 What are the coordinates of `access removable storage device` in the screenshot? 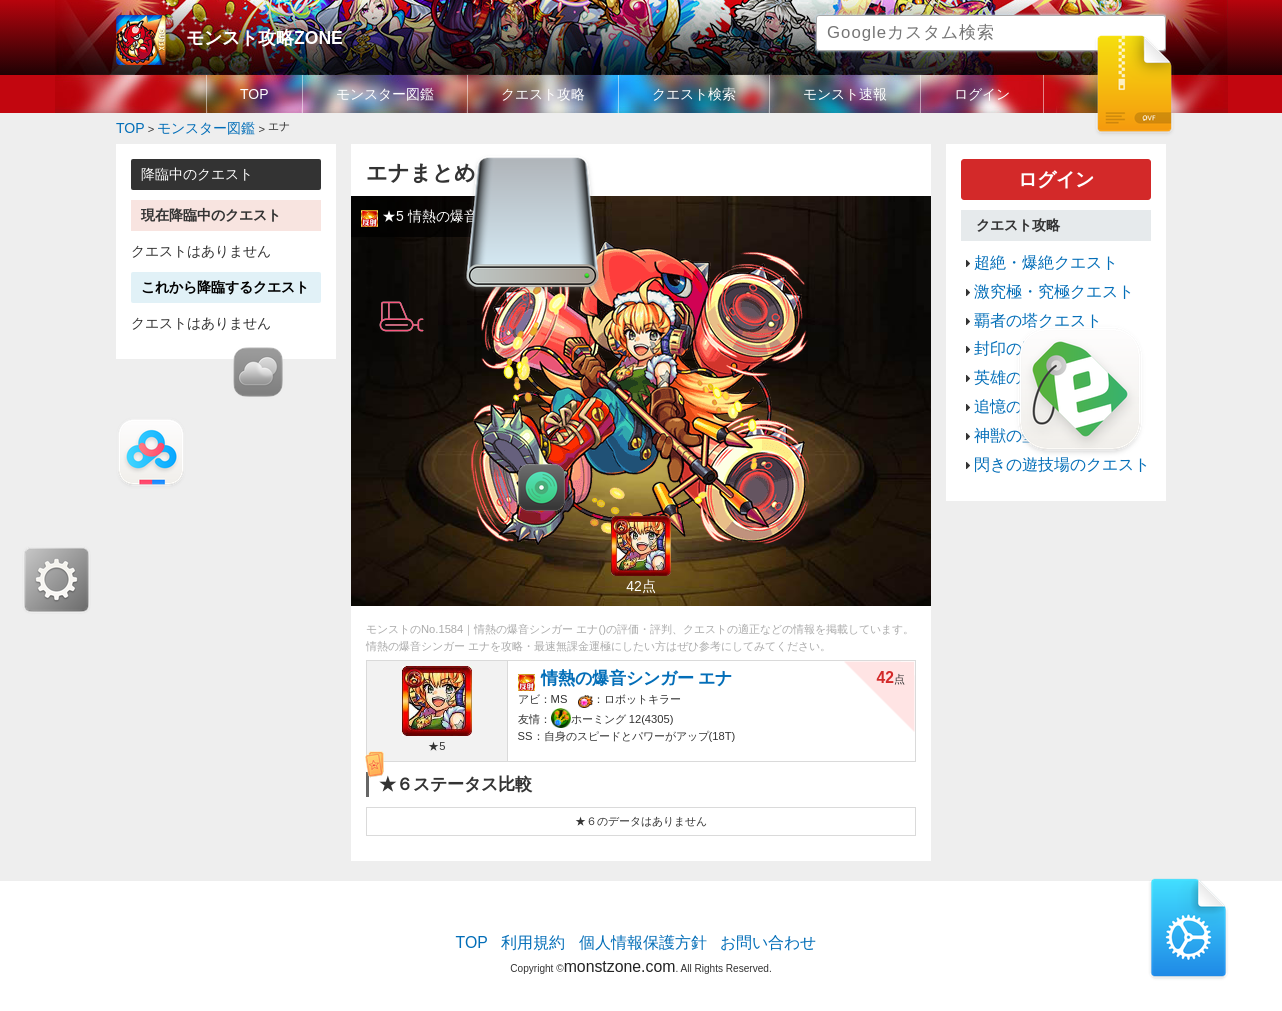 It's located at (532, 223).